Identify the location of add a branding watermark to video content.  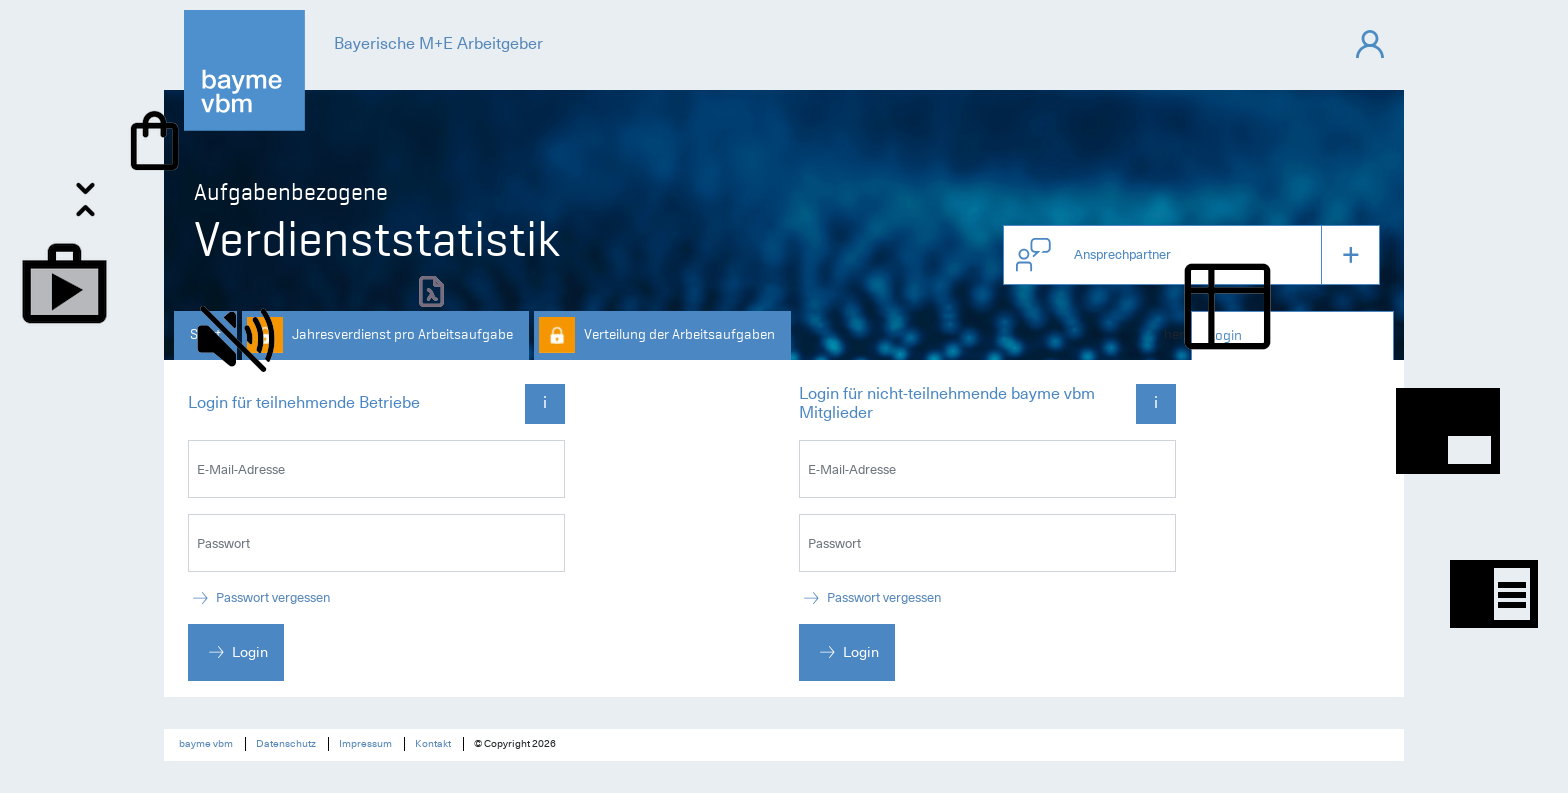
(1448, 431).